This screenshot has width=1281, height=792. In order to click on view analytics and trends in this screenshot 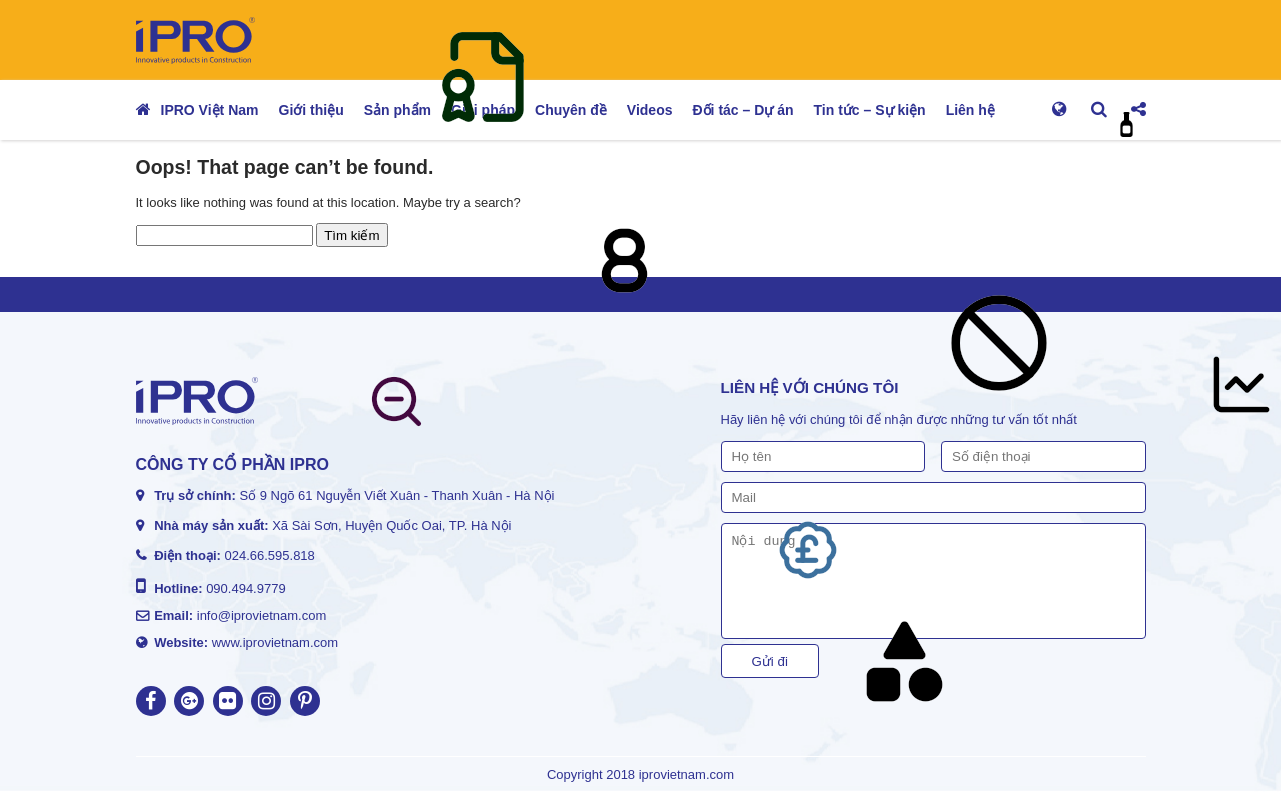, I will do `click(1241, 384)`.